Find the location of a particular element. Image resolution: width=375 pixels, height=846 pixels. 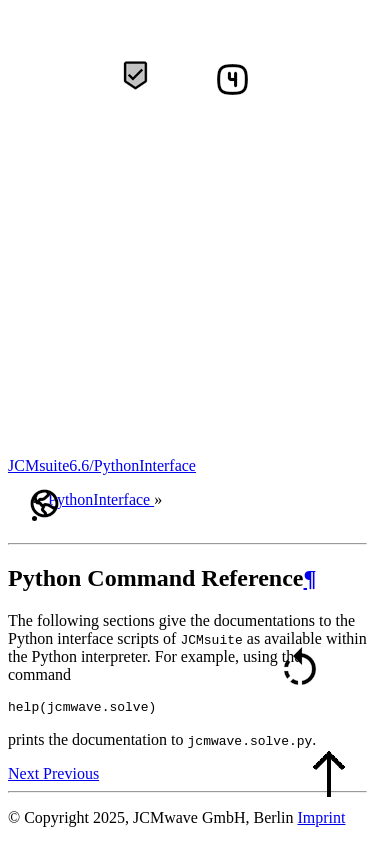

rotate image counterclockwise is located at coordinates (300, 669).